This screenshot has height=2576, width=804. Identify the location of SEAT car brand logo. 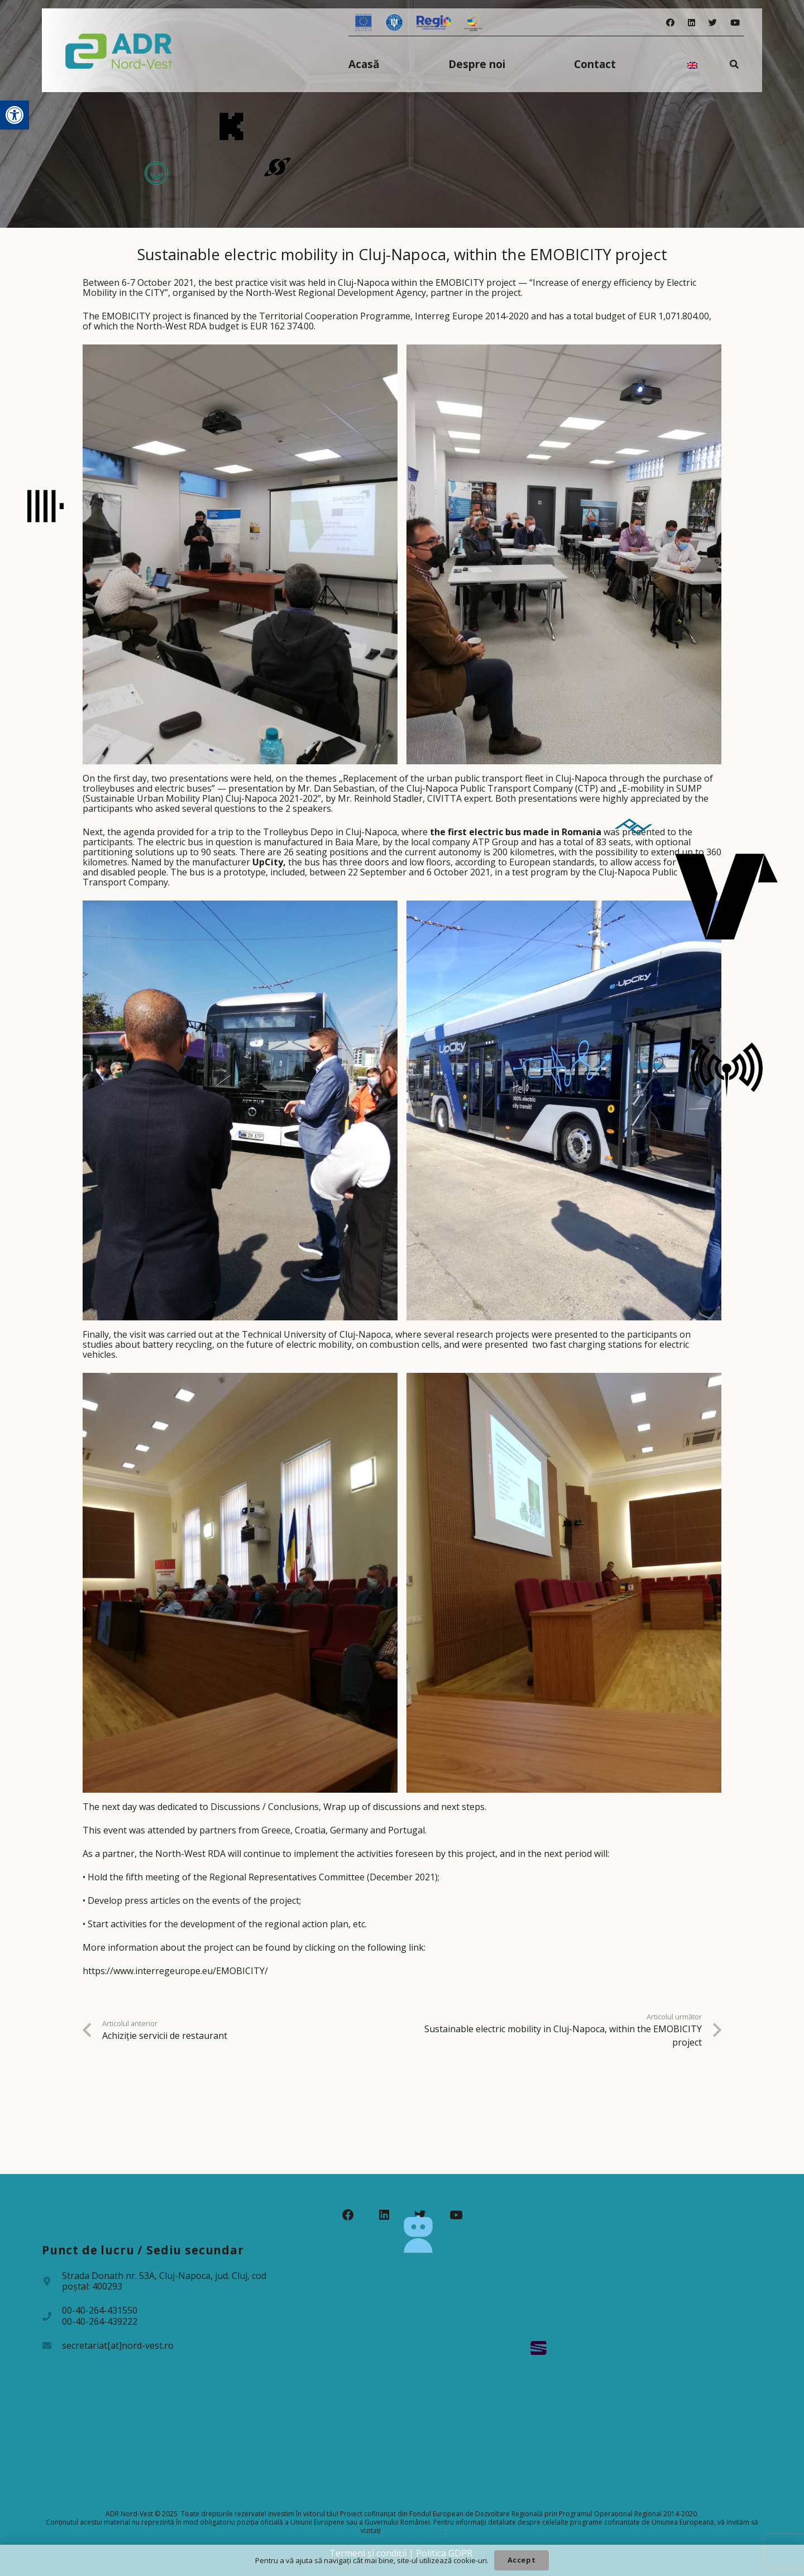
(538, 2348).